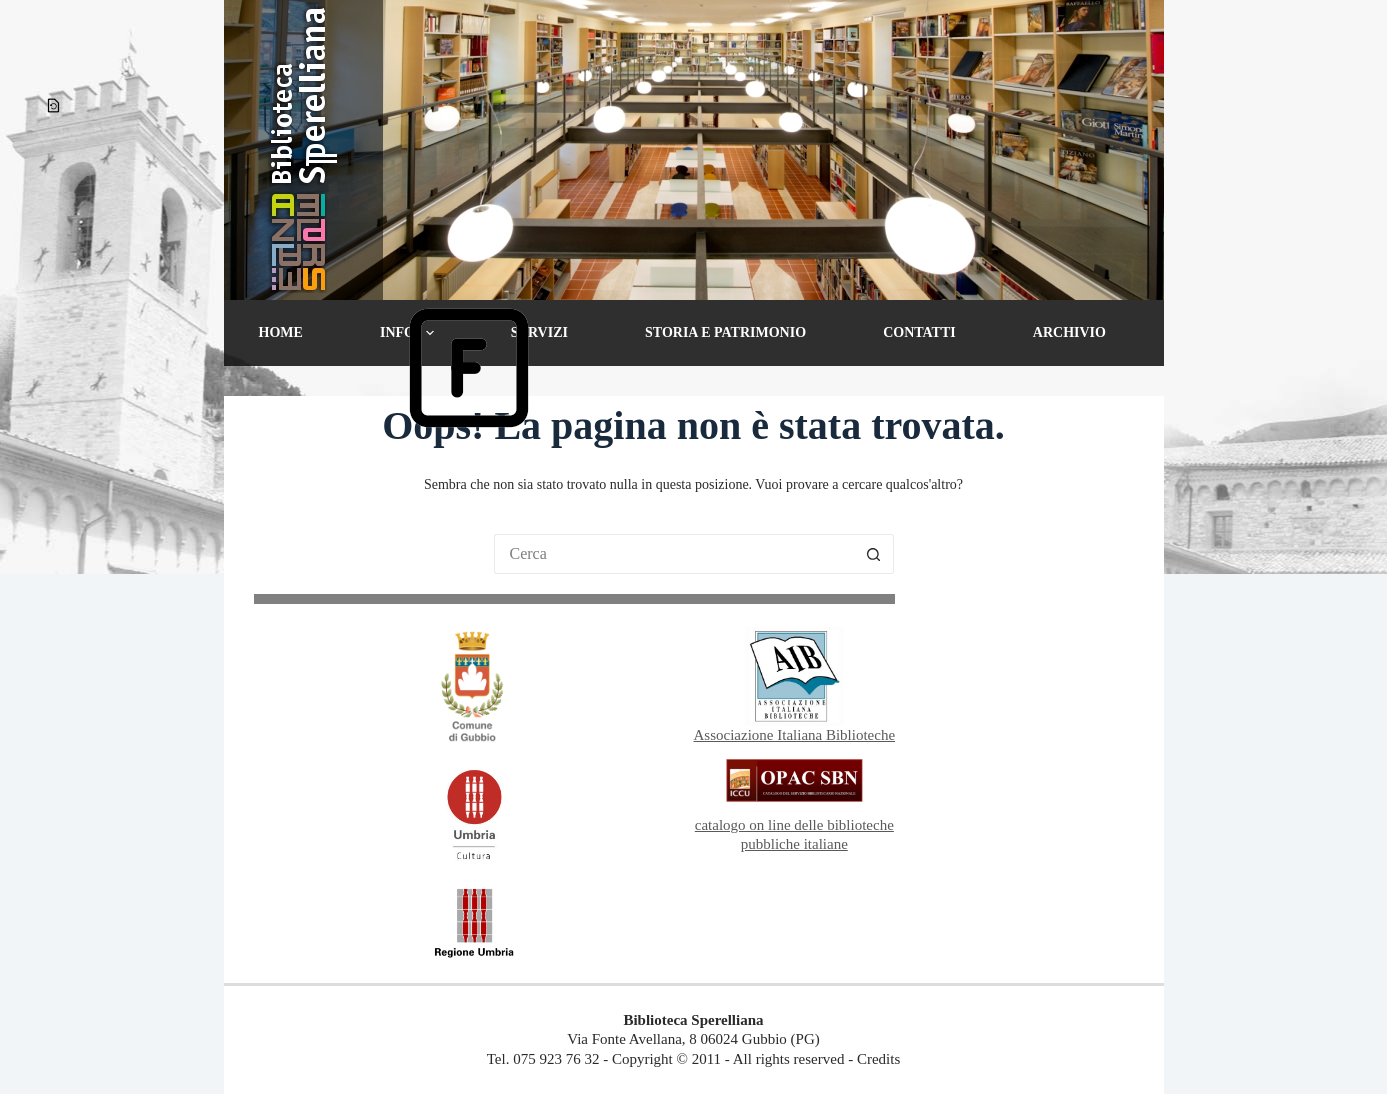 Image resolution: width=1387 pixels, height=1094 pixels. I want to click on restore a previous version of a document, so click(53, 105).